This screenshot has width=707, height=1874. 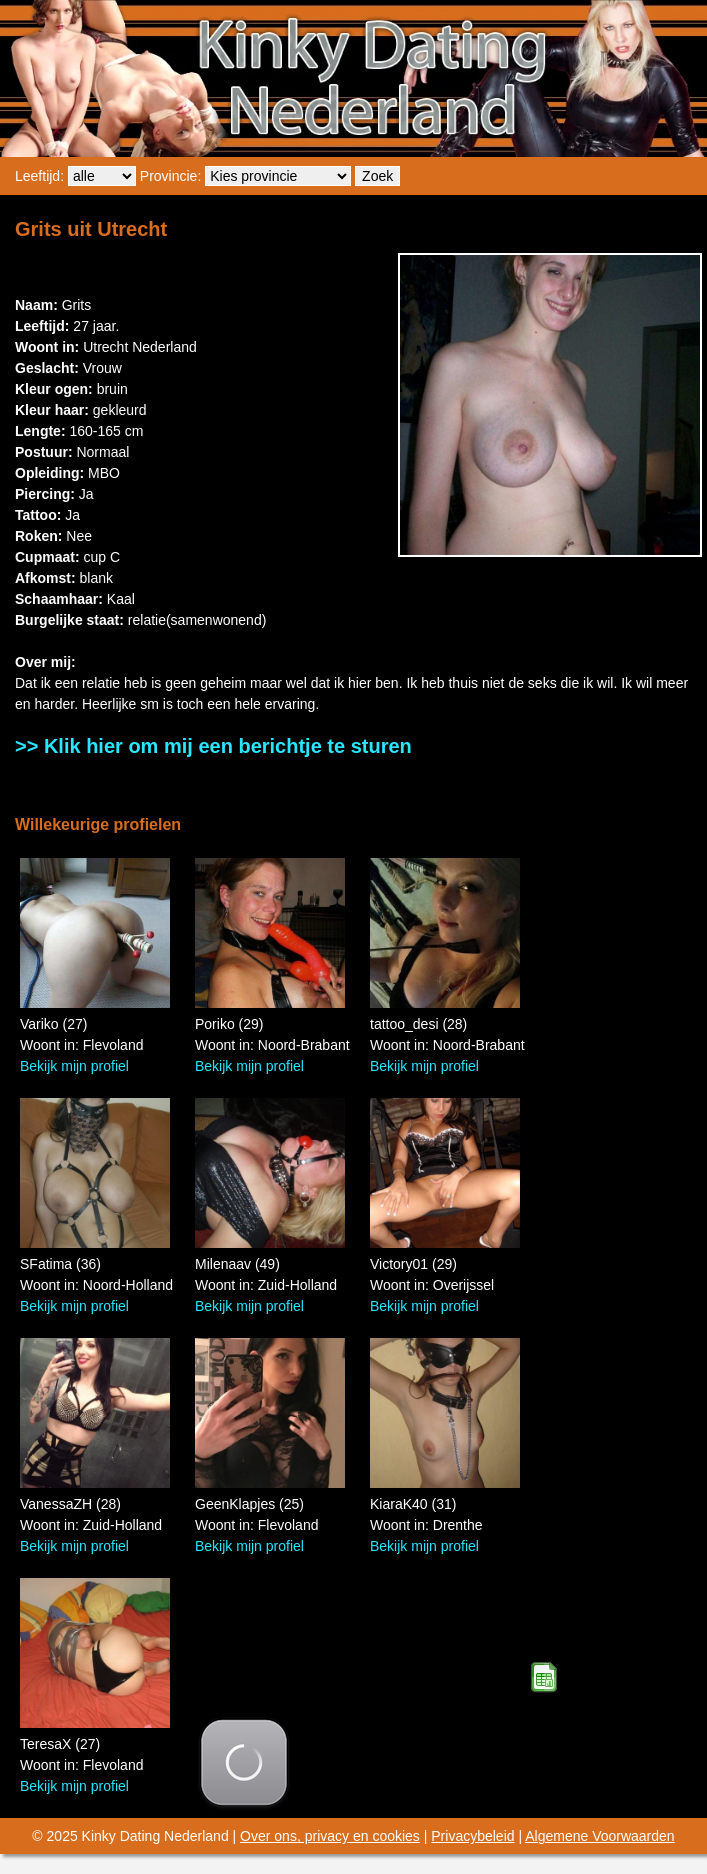 I want to click on open an opendocument spreadsheet file, so click(x=544, y=1677).